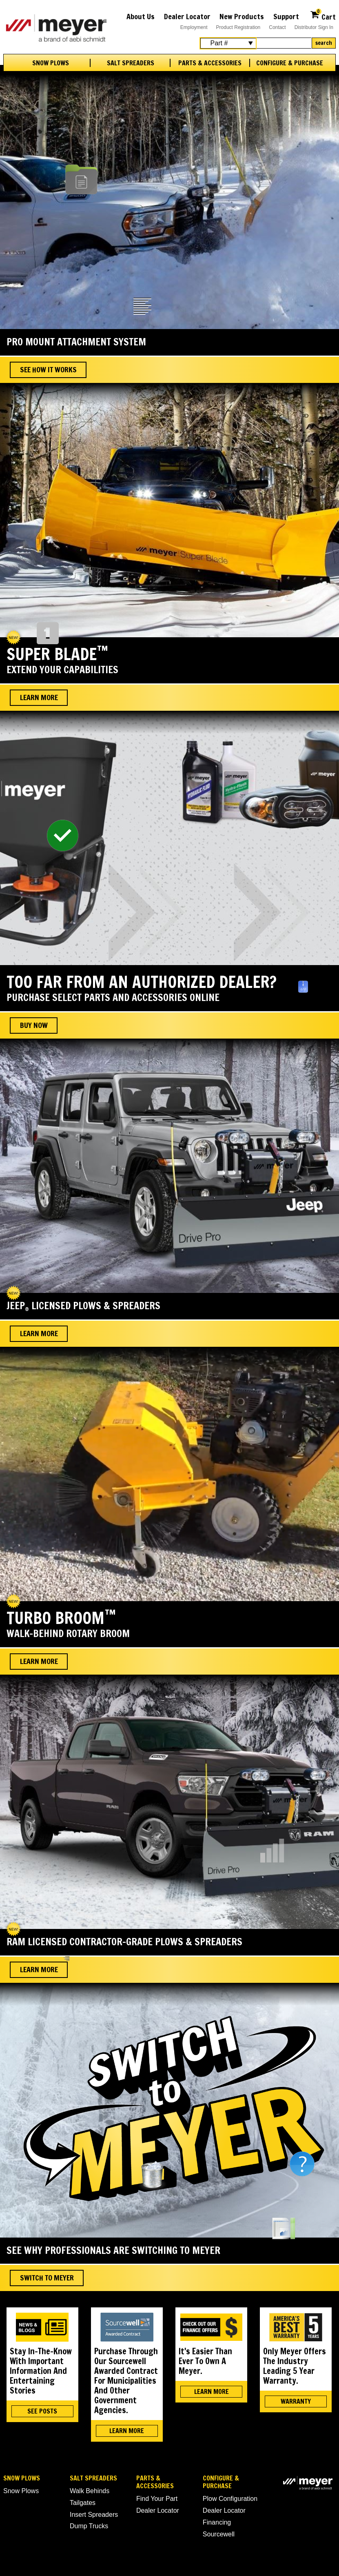  What do you see at coordinates (273, 1851) in the screenshot?
I see `indicates weak cellular signal strength` at bounding box center [273, 1851].